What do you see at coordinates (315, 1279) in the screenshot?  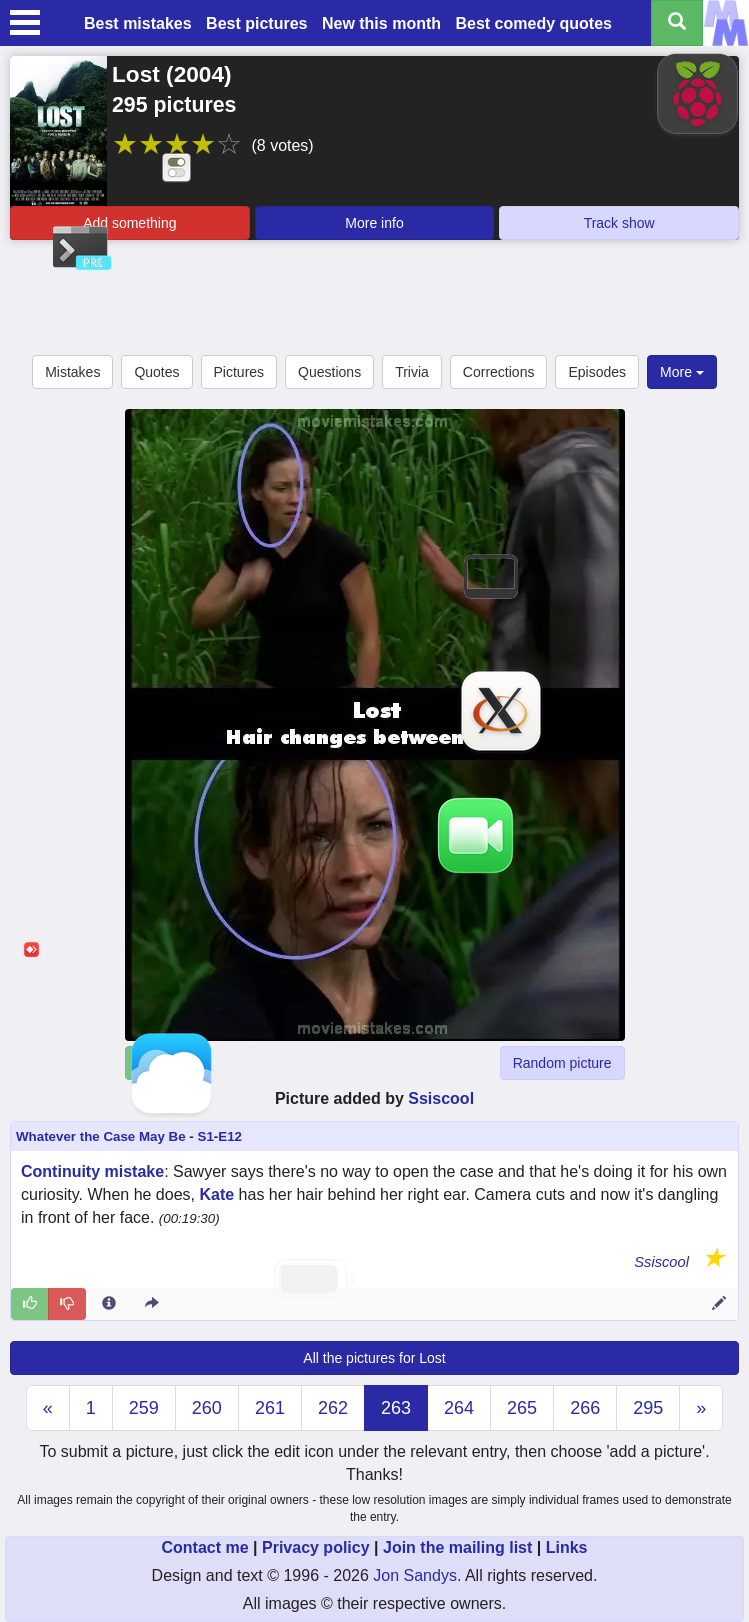 I see `indicates battery is at 90% charge` at bounding box center [315, 1279].